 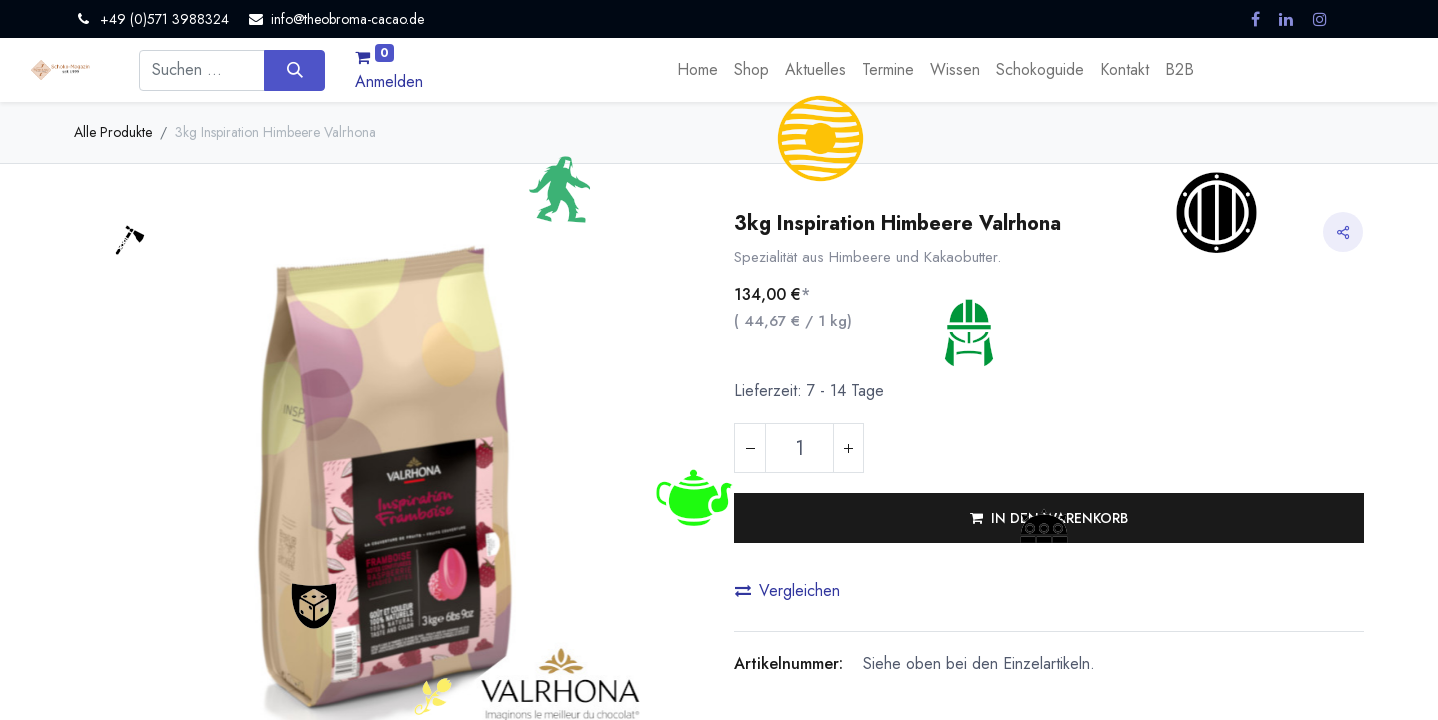 What do you see at coordinates (1216, 212) in the screenshot?
I see `access defense or protection settings` at bounding box center [1216, 212].